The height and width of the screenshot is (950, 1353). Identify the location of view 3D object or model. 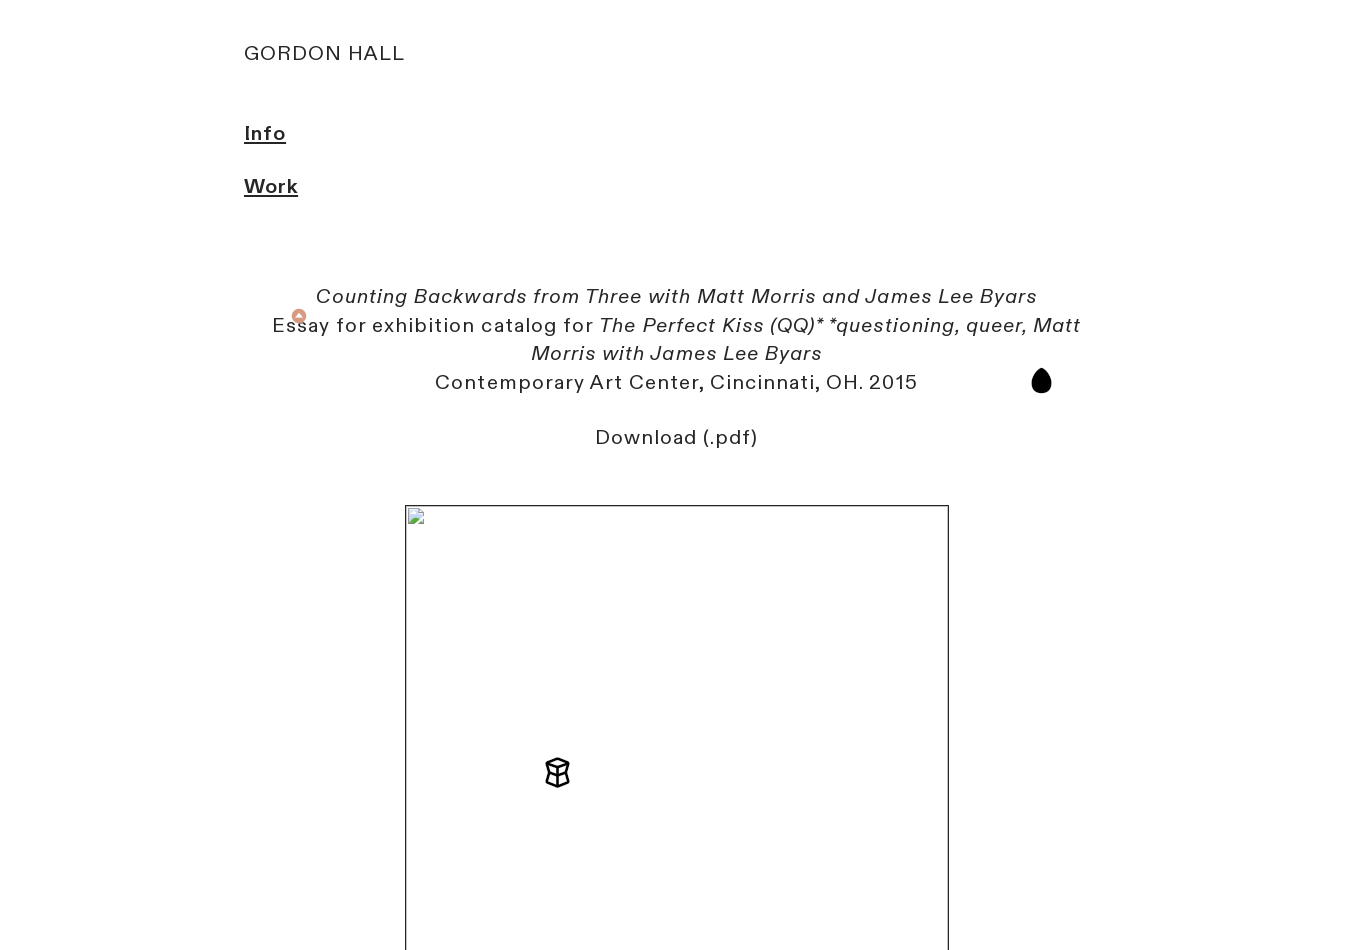
(557, 772).